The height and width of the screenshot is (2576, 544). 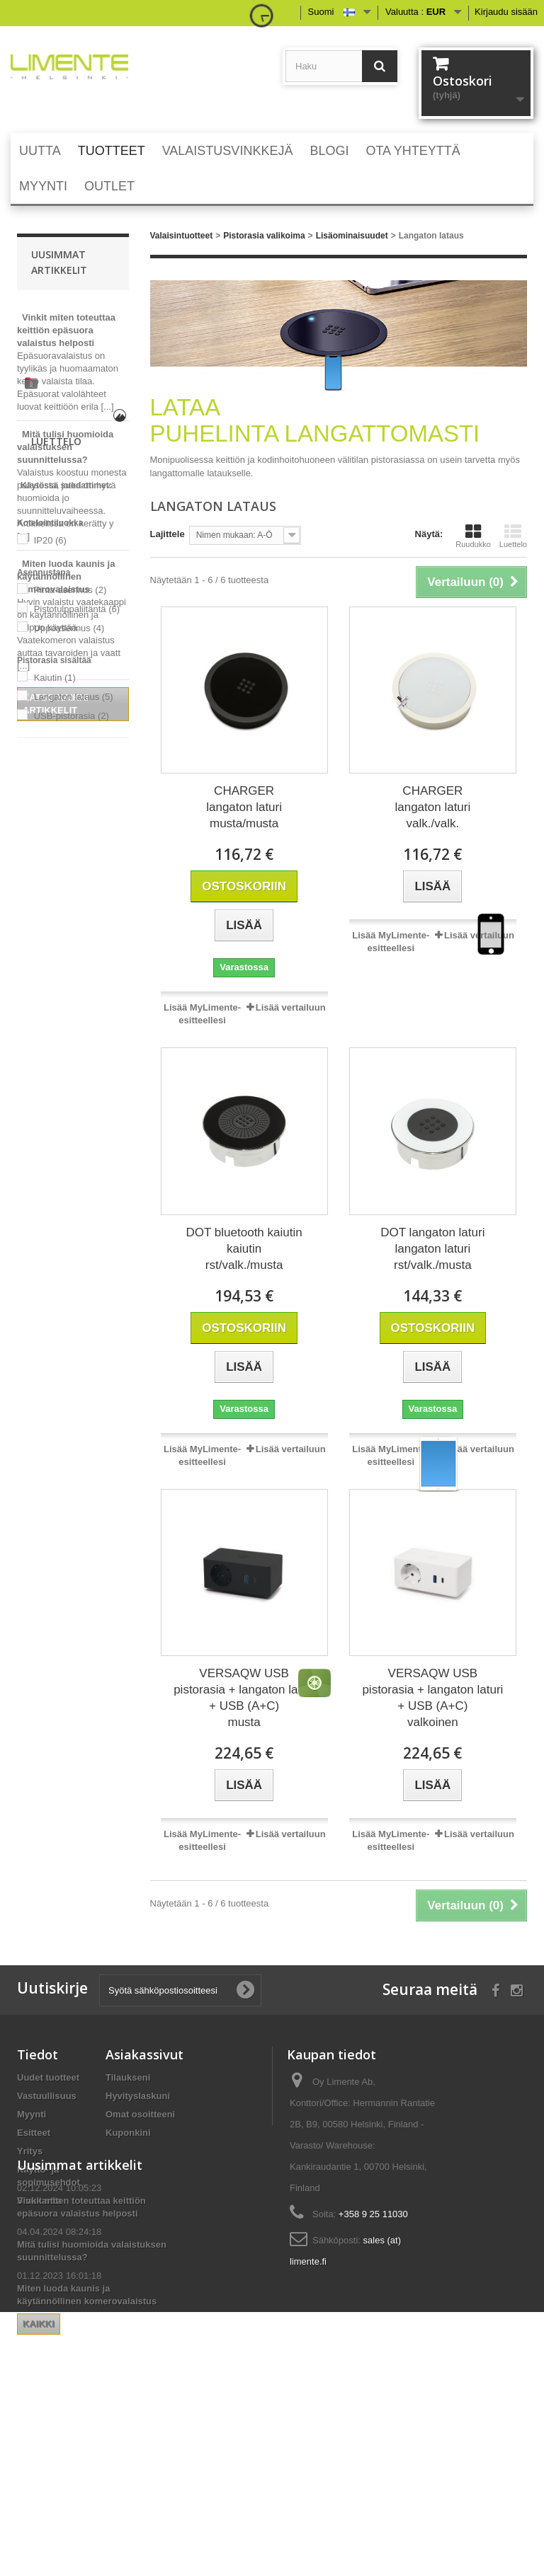 What do you see at coordinates (491, 934) in the screenshot?
I see `iPod Touch device in sidebar navigation` at bounding box center [491, 934].